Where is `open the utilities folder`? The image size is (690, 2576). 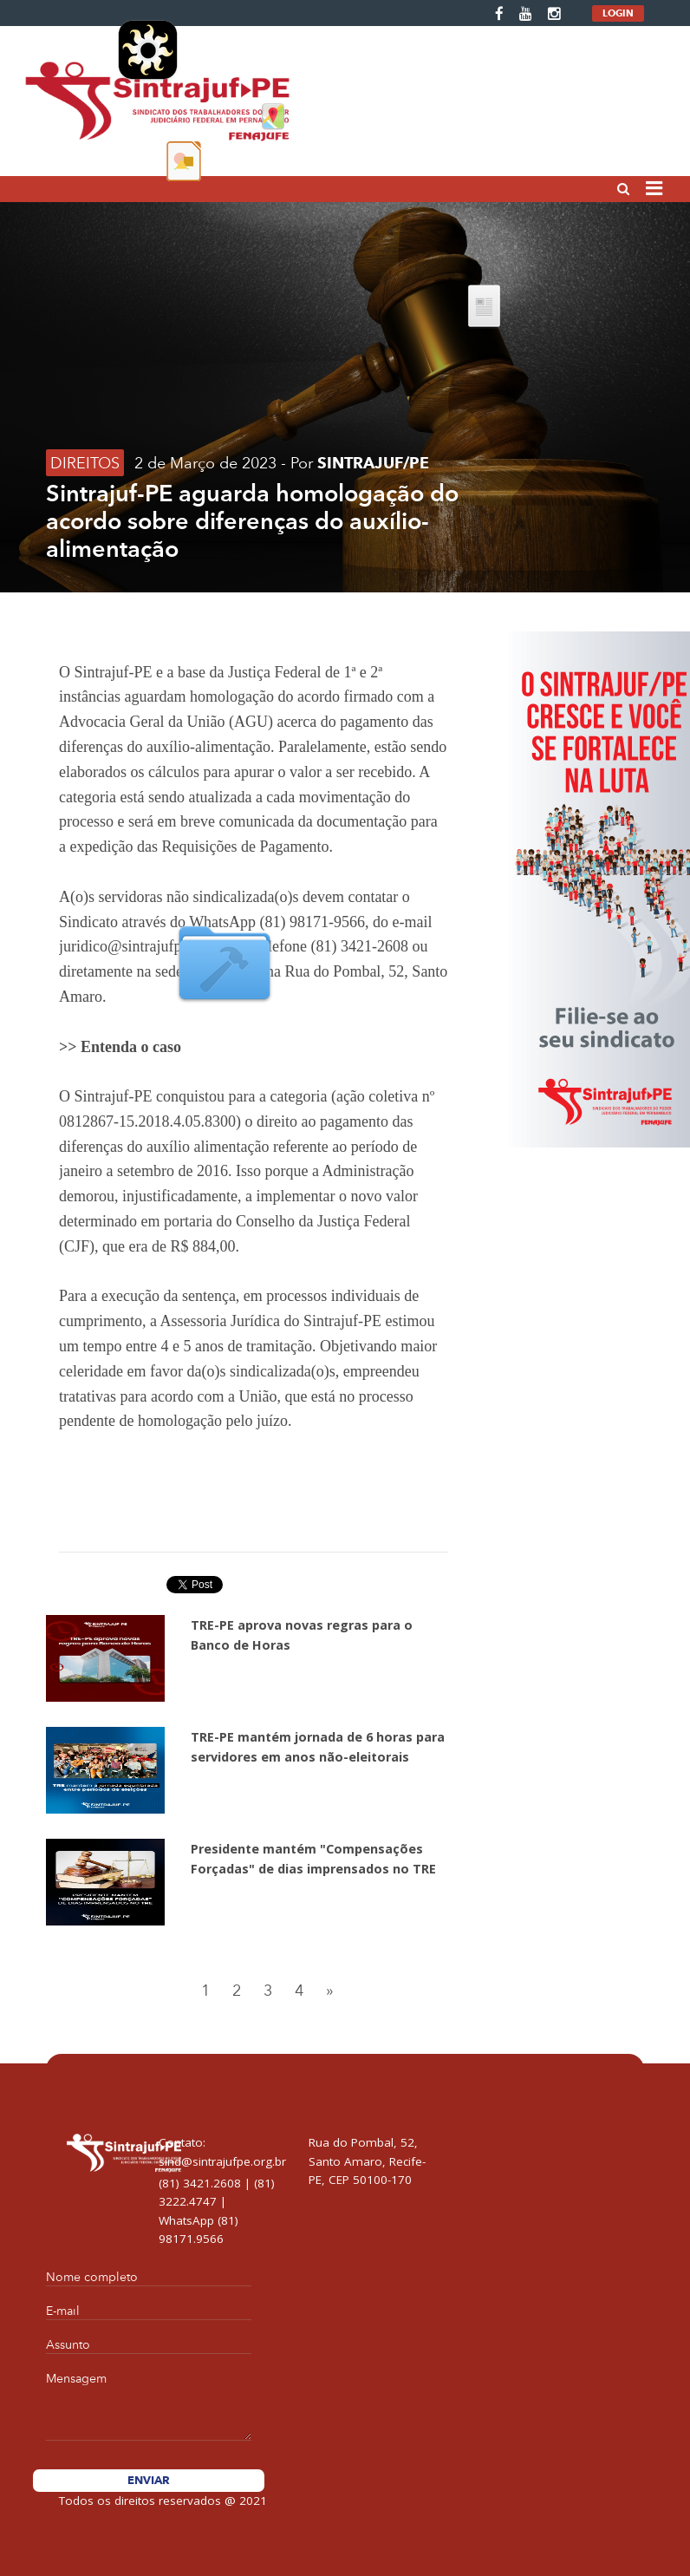
open the utilities folder is located at coordinates (225, 963).